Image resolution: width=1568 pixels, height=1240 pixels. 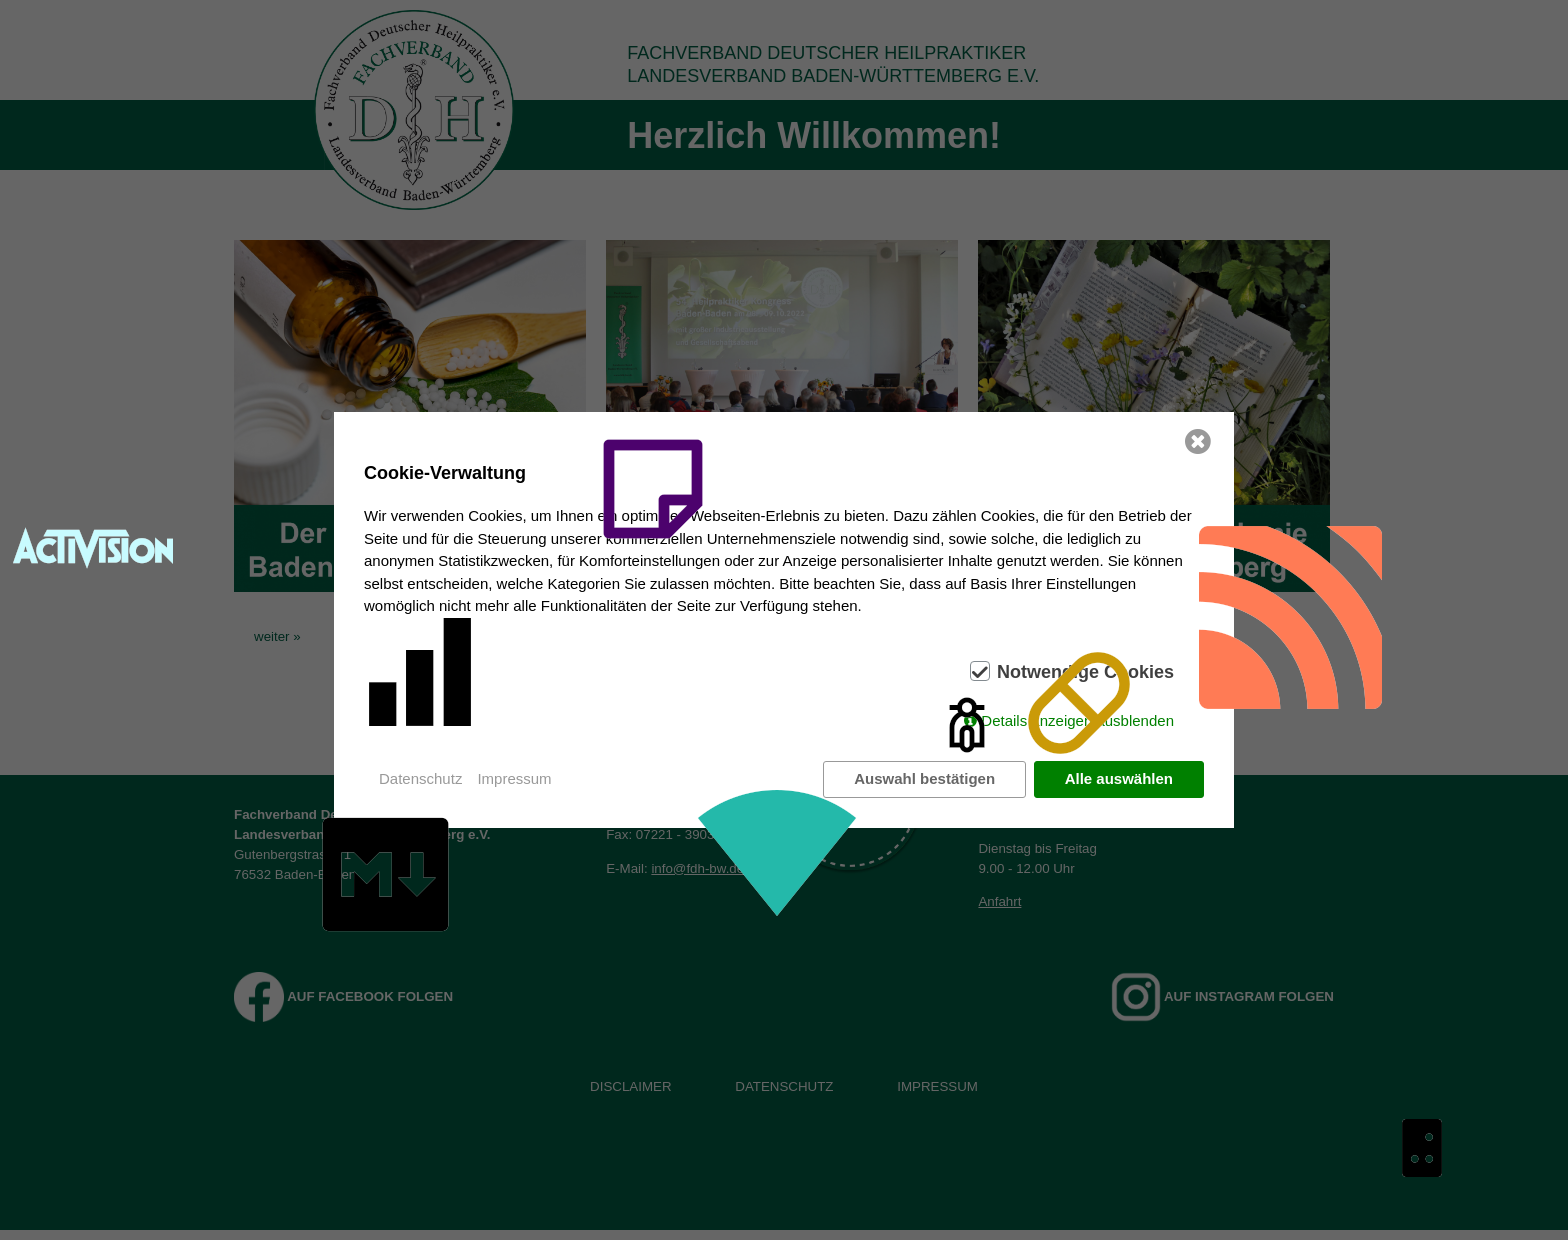 I want to click on view medication information, so click(x=1079, y=703).